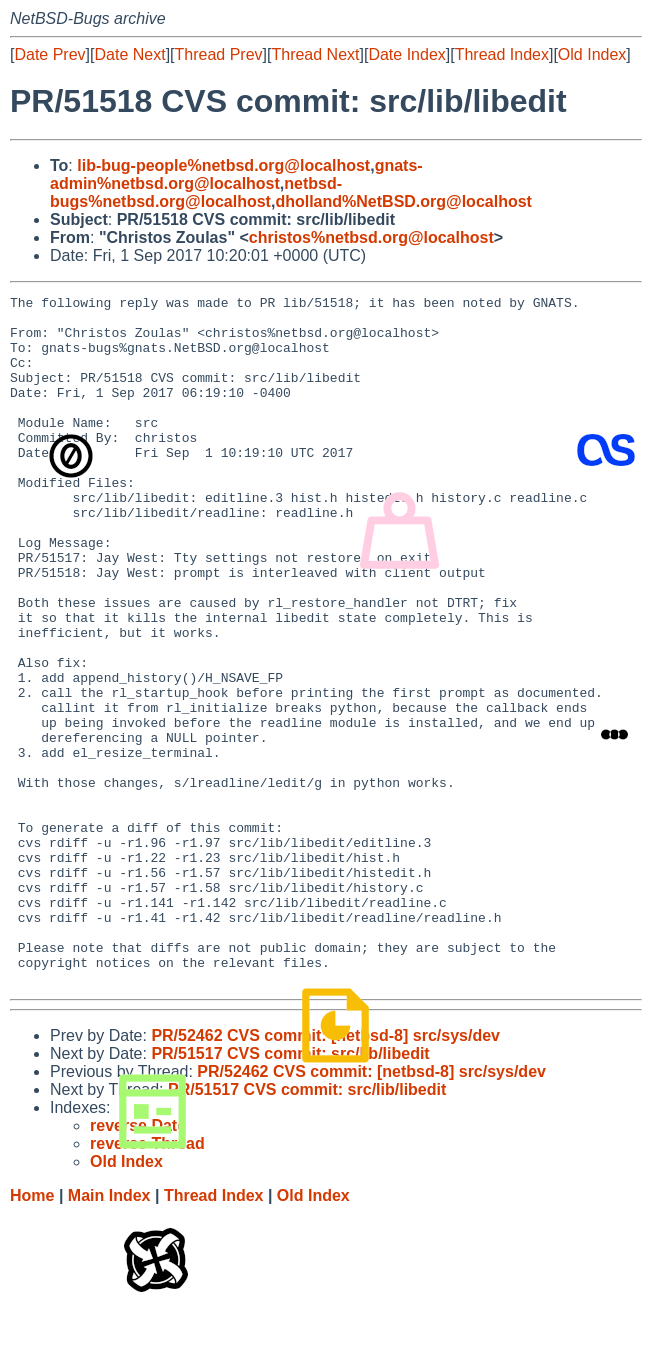 The image size is (652, 1353). I want to click on view document with chart data, so click(335, 1025).